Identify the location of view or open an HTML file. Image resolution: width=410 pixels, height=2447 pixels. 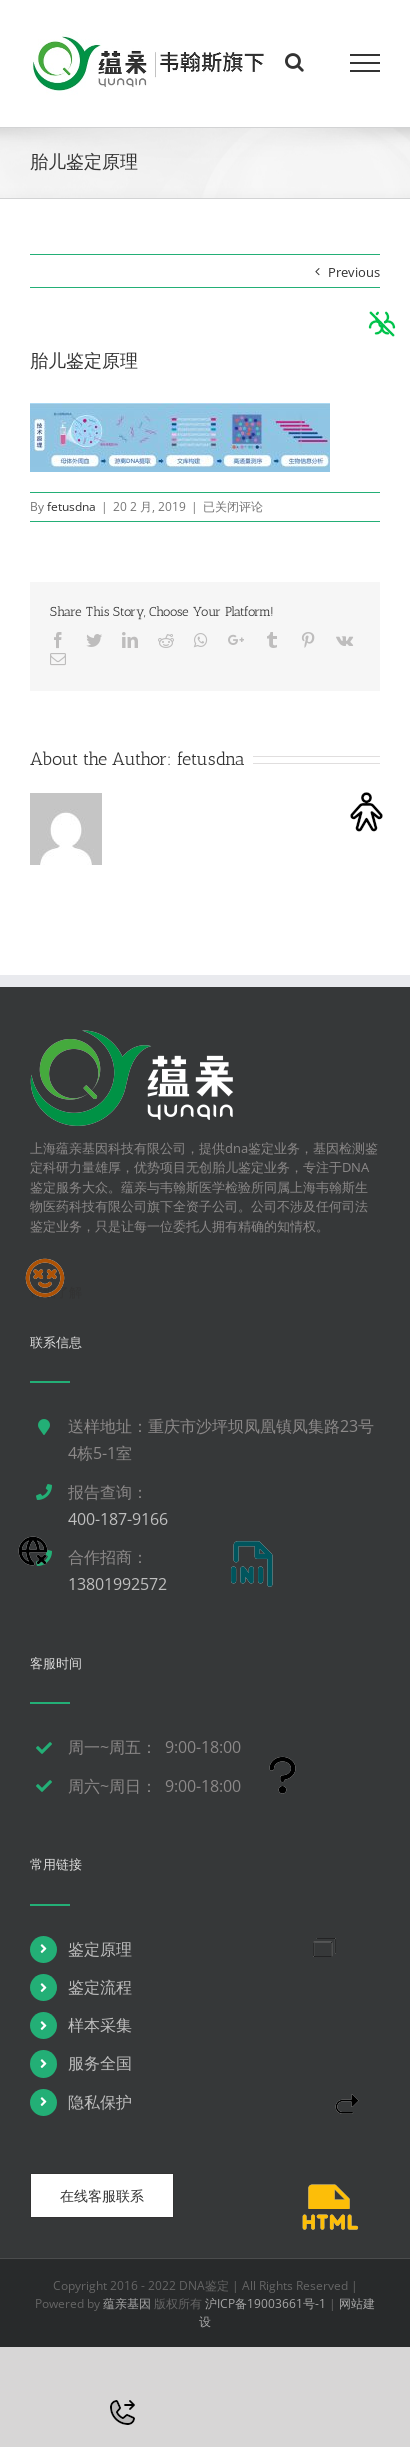
(329, 2209).